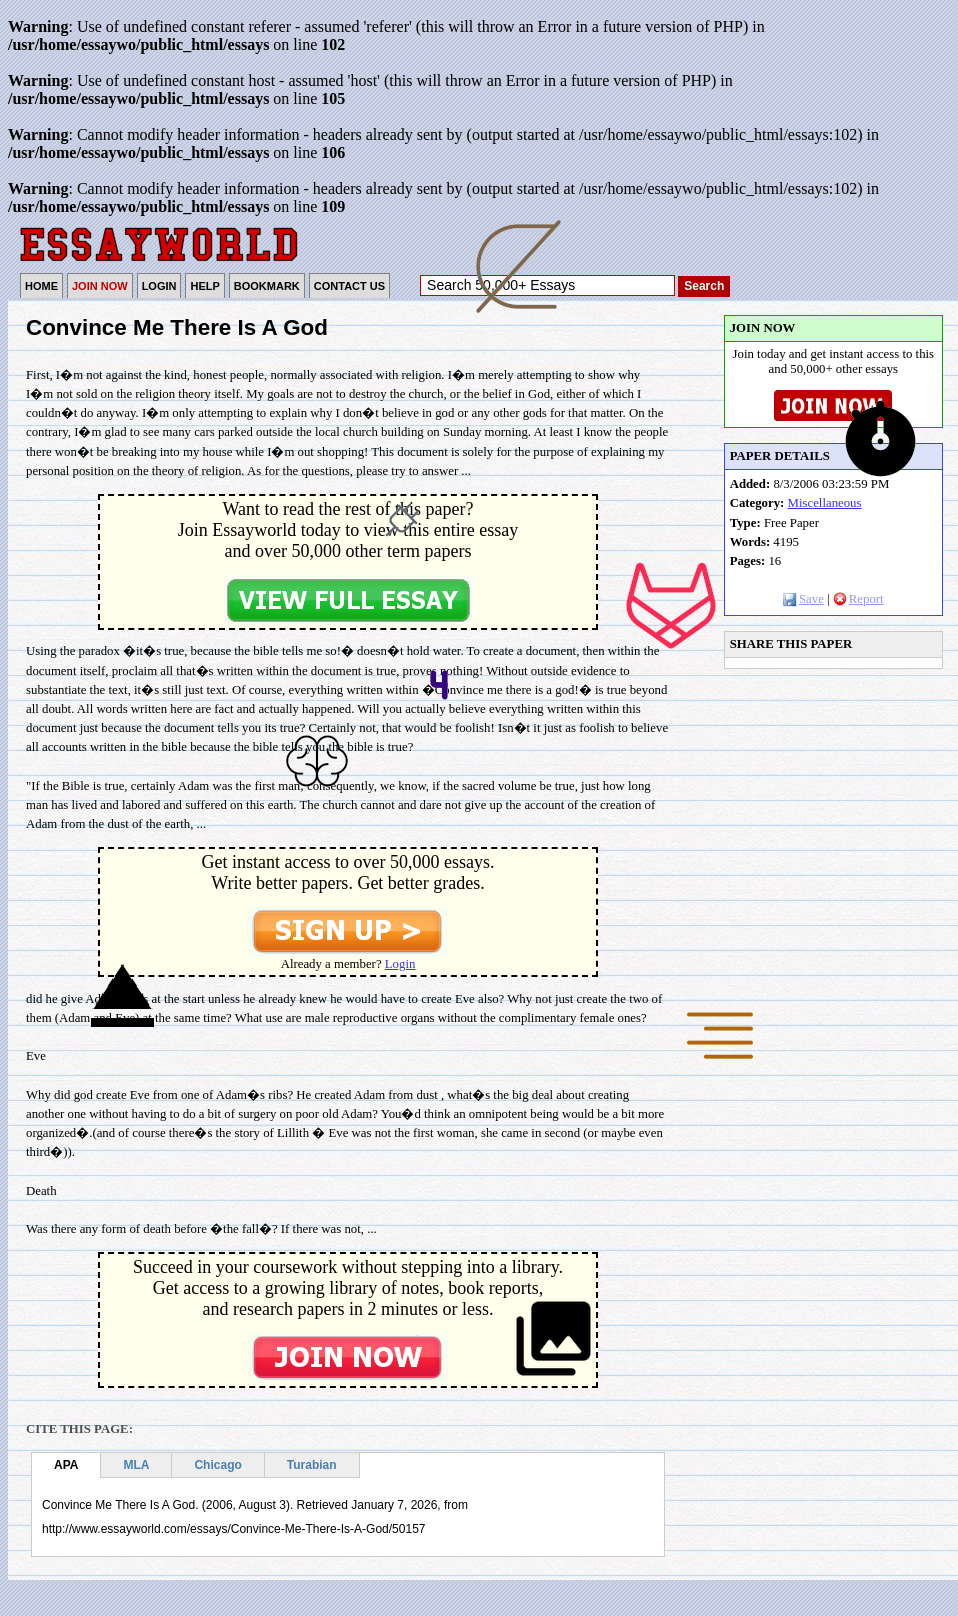 The height and width of the screenshot is (1616, 958). I want to click on connect to a power source, so click(401, 520).